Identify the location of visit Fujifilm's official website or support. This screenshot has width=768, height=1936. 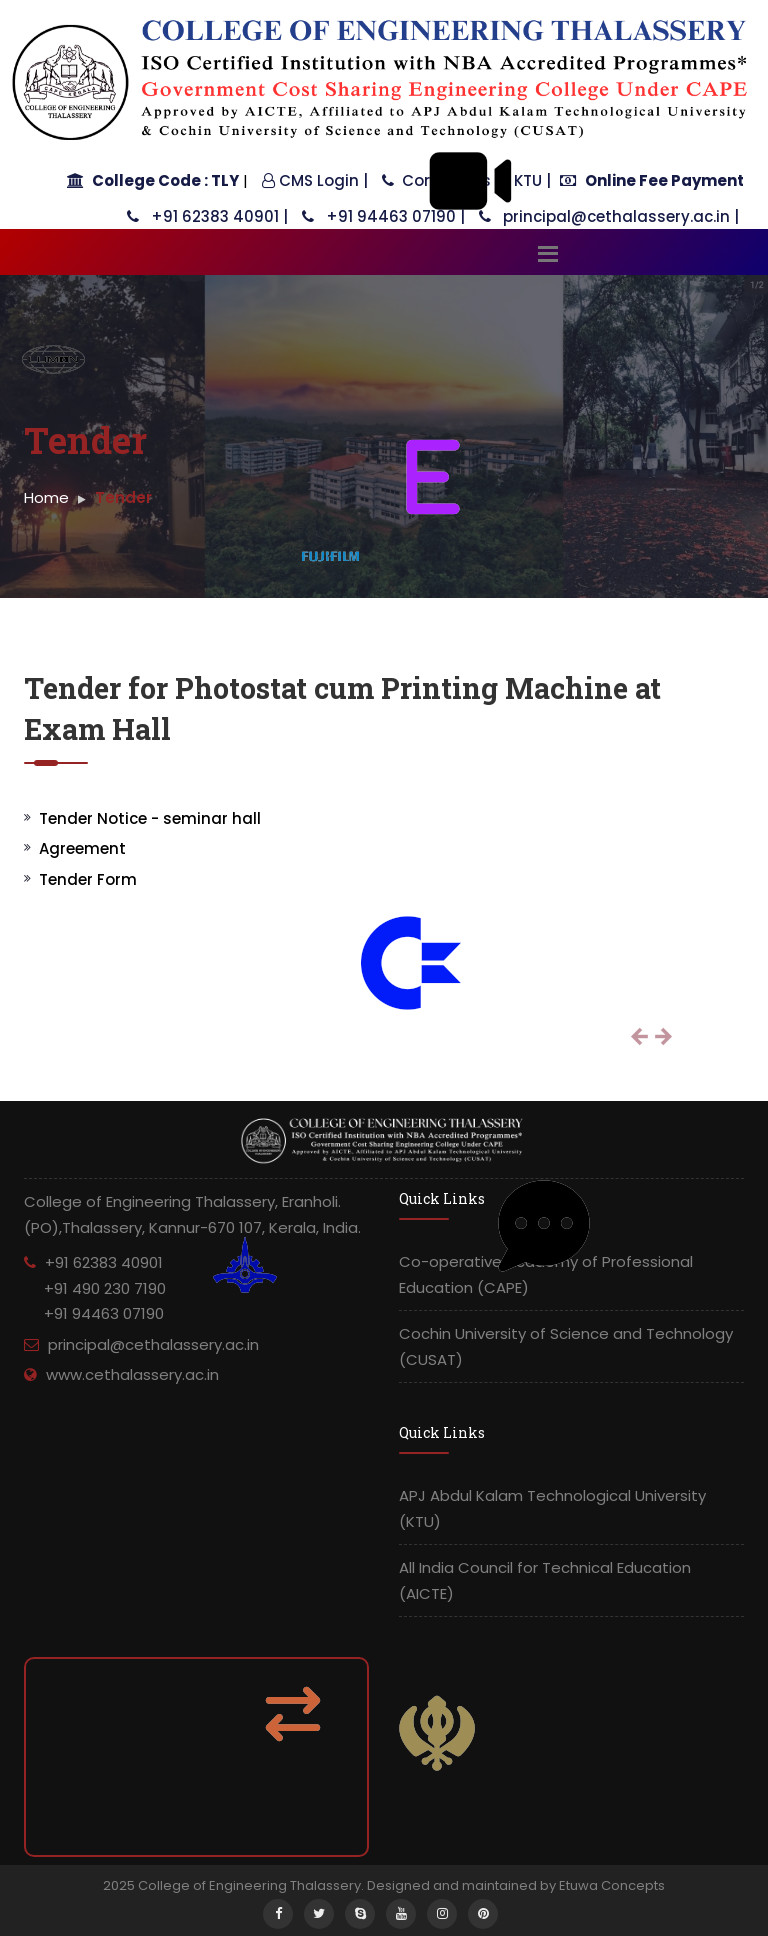
(330, 556).